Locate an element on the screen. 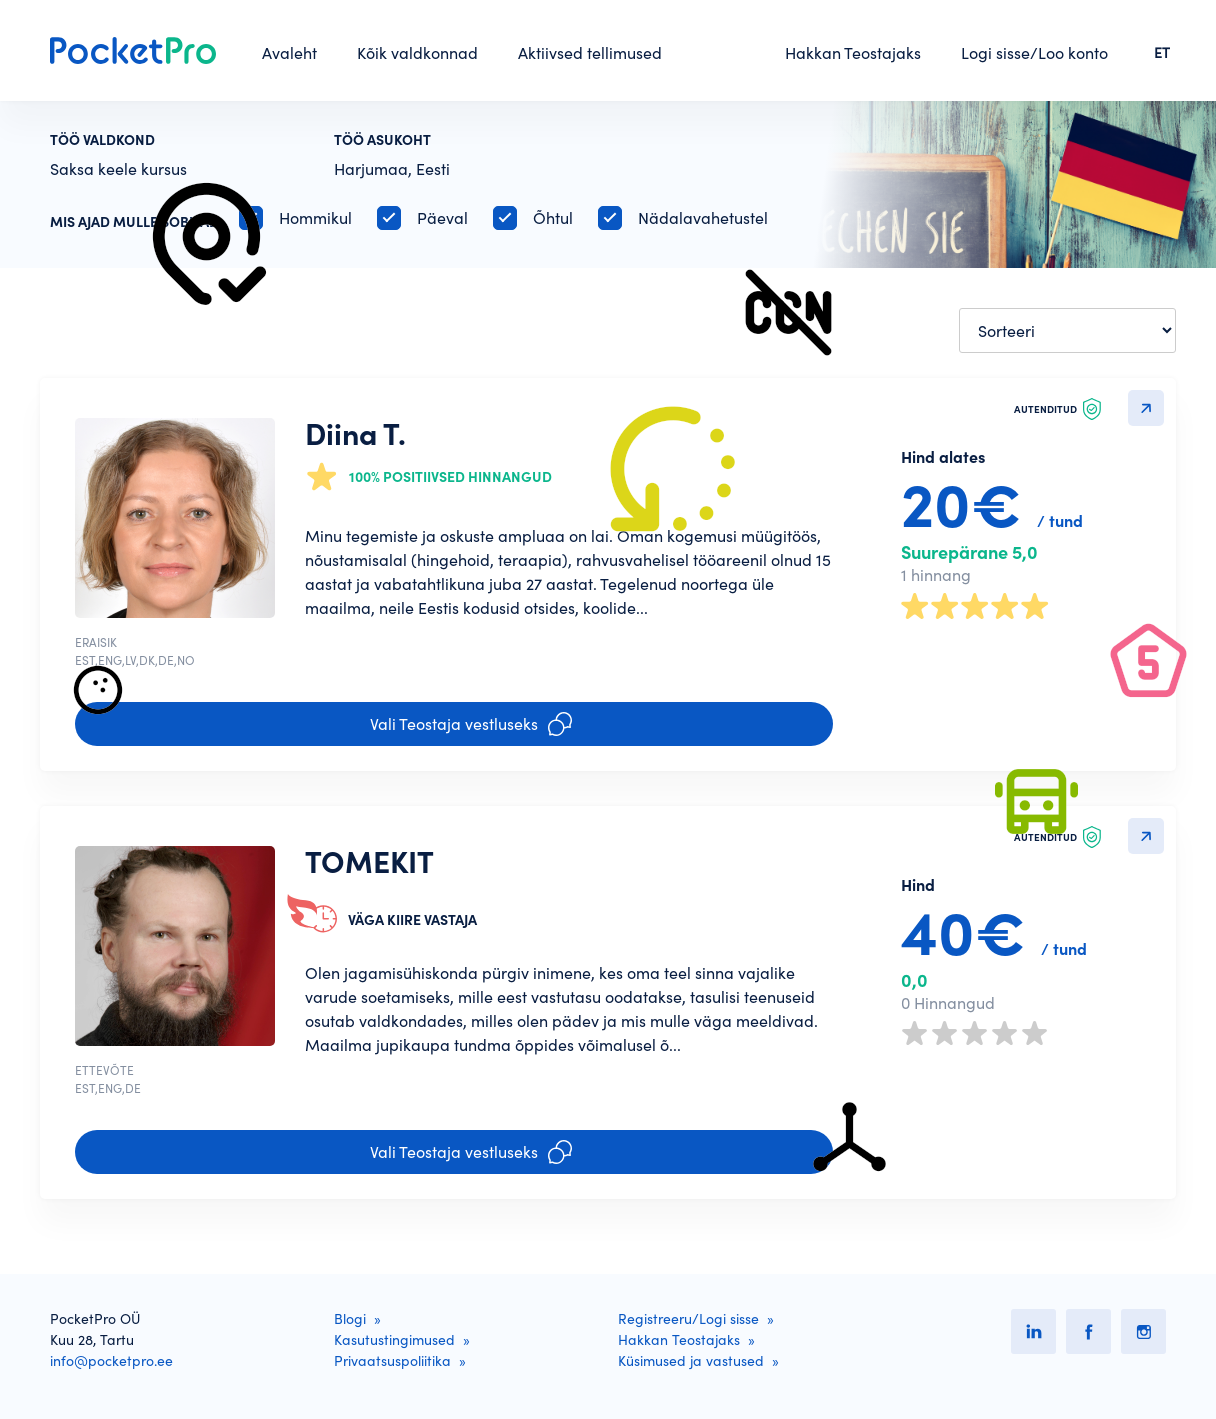 This screenshot has height=1419, width=1216. indicates step 5 in a multi-step process is located at coordinates (1148, 662).